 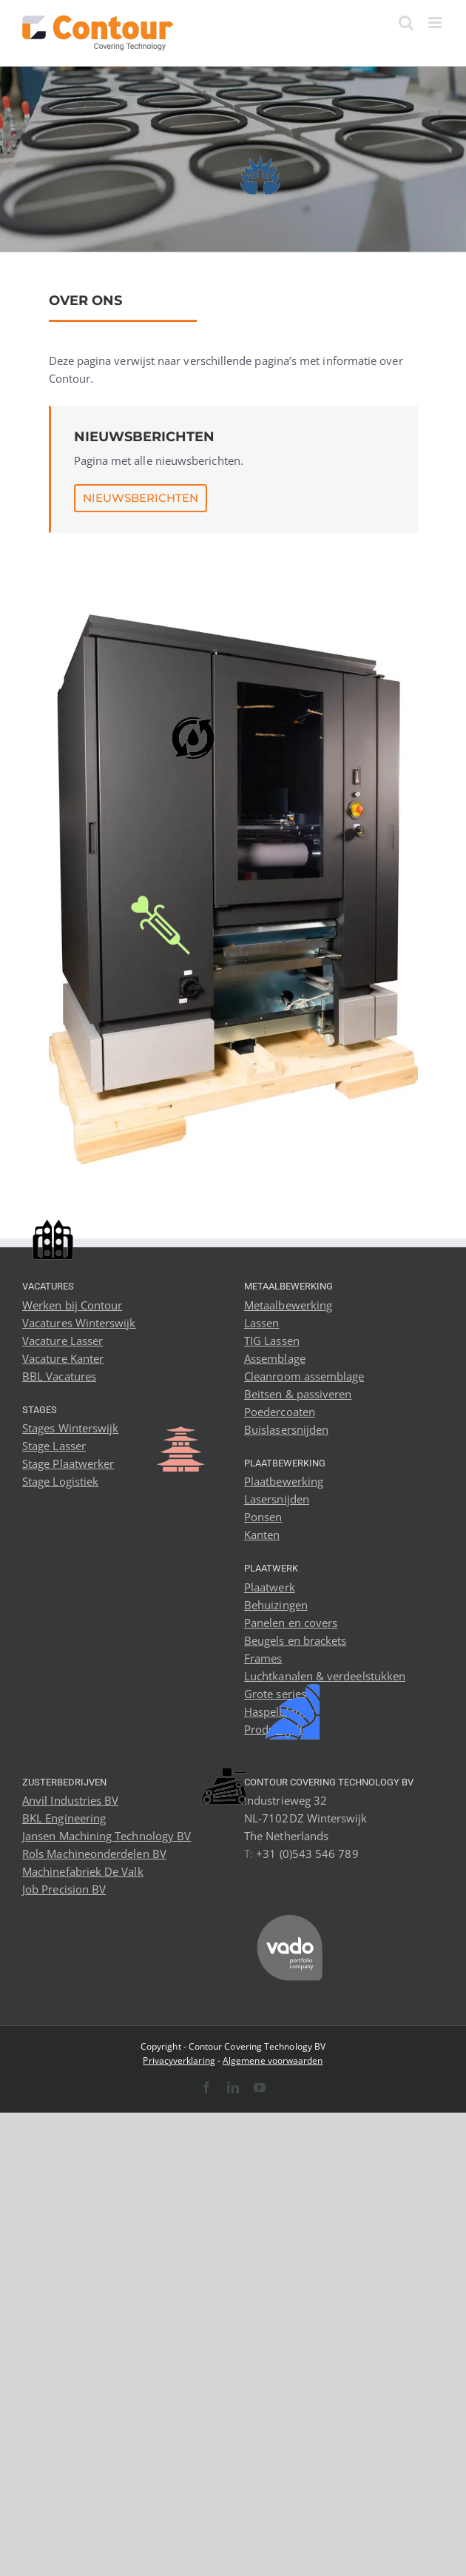 What do you see at coordinates (224, 1783) in the screenshot?
I see `select a tank unit in a strategy game` at bounding box center [224, 1783].